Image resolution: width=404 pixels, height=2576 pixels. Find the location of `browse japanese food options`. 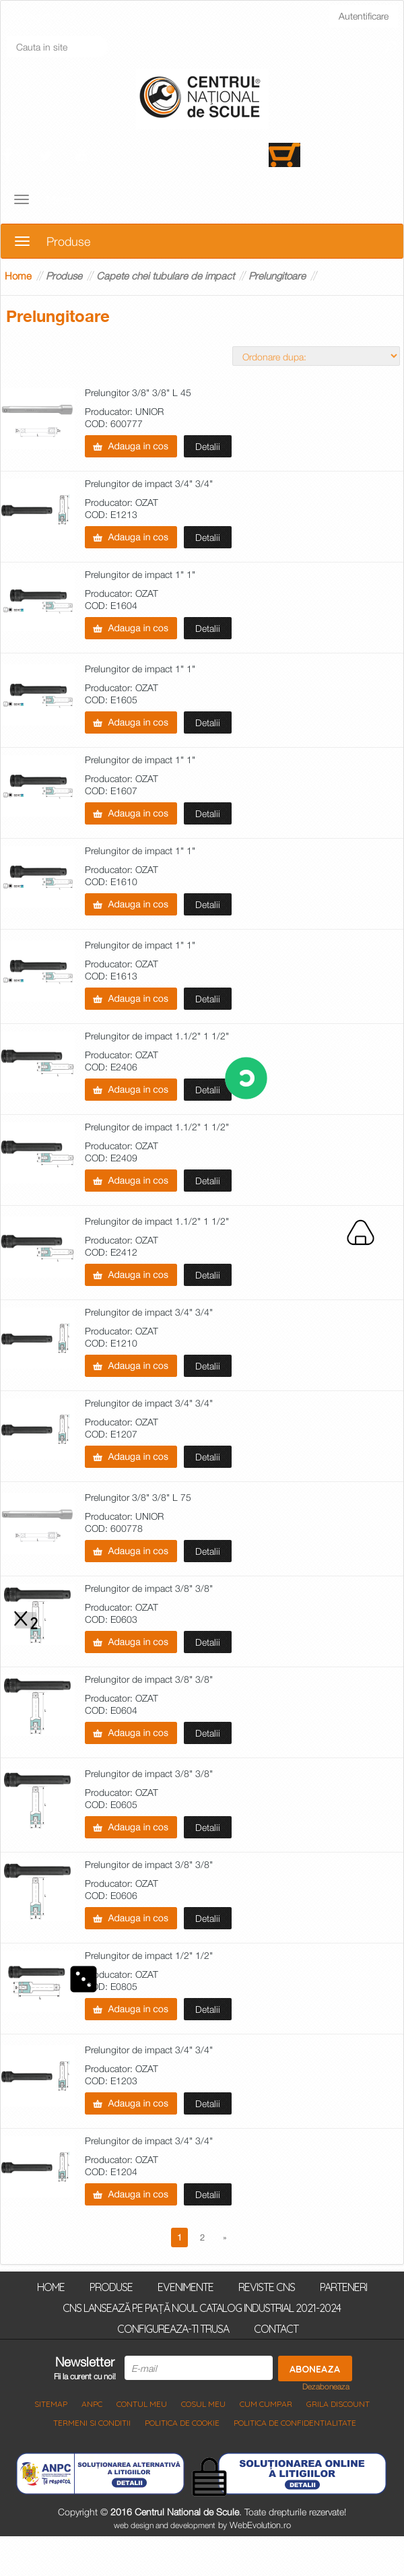

browse japanese food options is located at coordinates (360, 1232).